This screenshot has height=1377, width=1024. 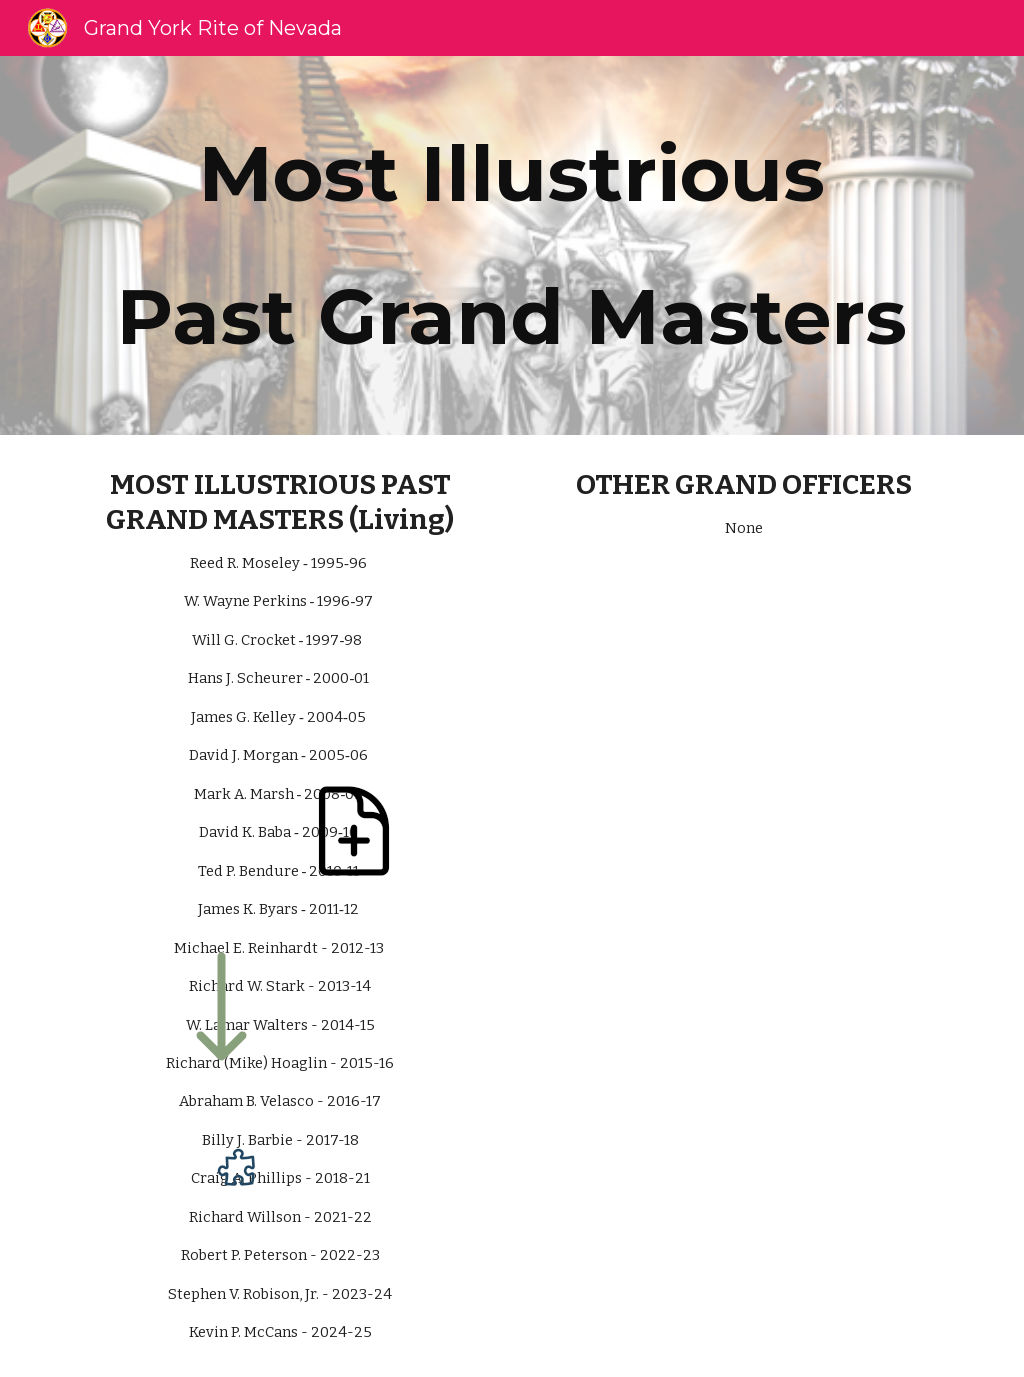 I want to click on access plugins or extensions, so click(x=237, y=1168).